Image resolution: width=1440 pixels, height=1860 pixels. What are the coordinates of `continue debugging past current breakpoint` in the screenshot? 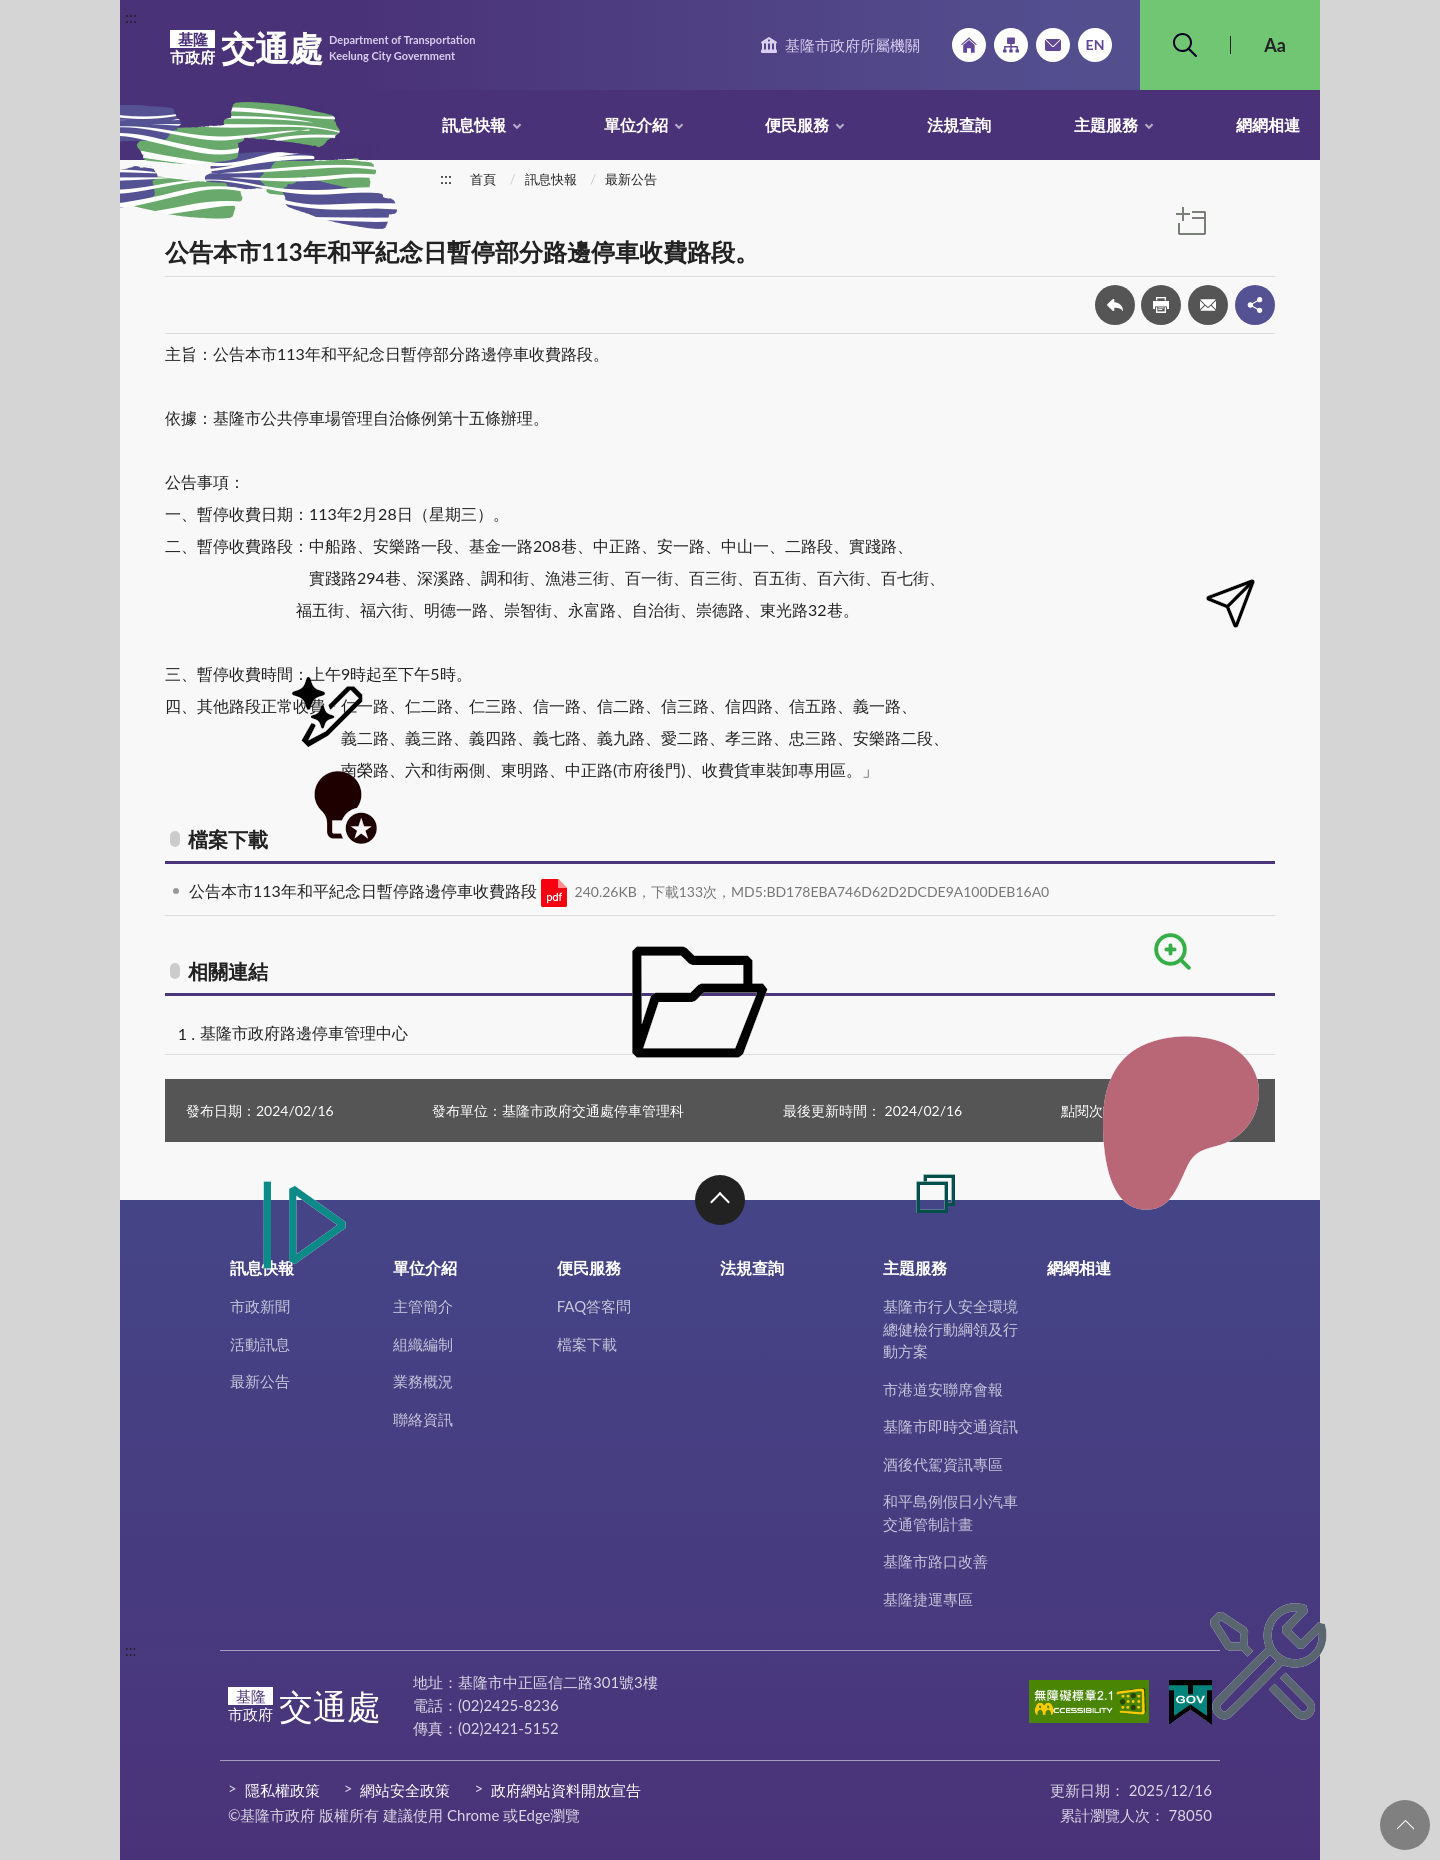 It's located at (300, 1225).